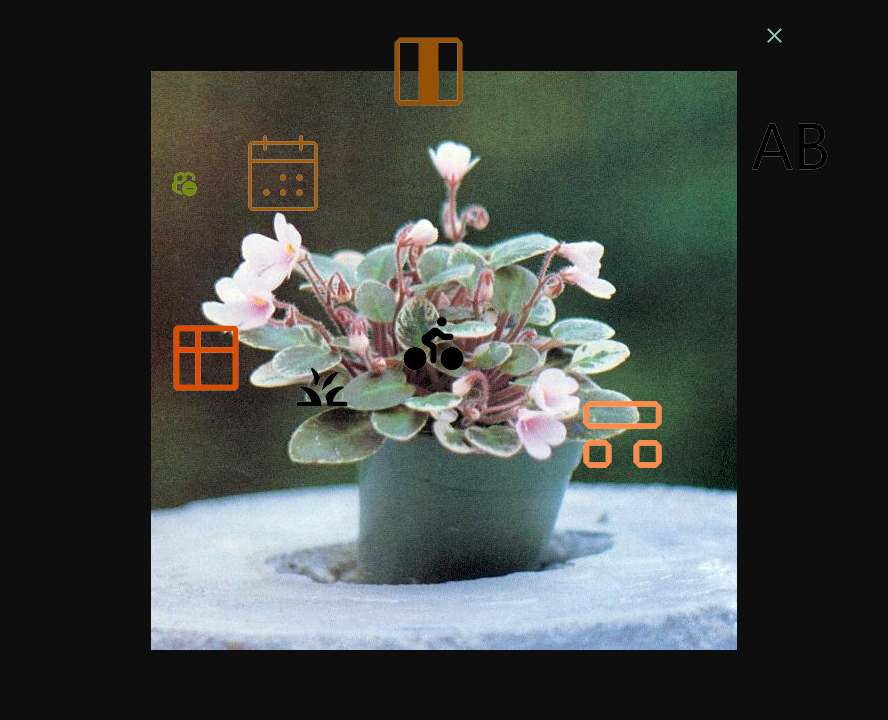 The image size is (888, 720). I want to click on access cycling or bike route options, so click(433, 343).